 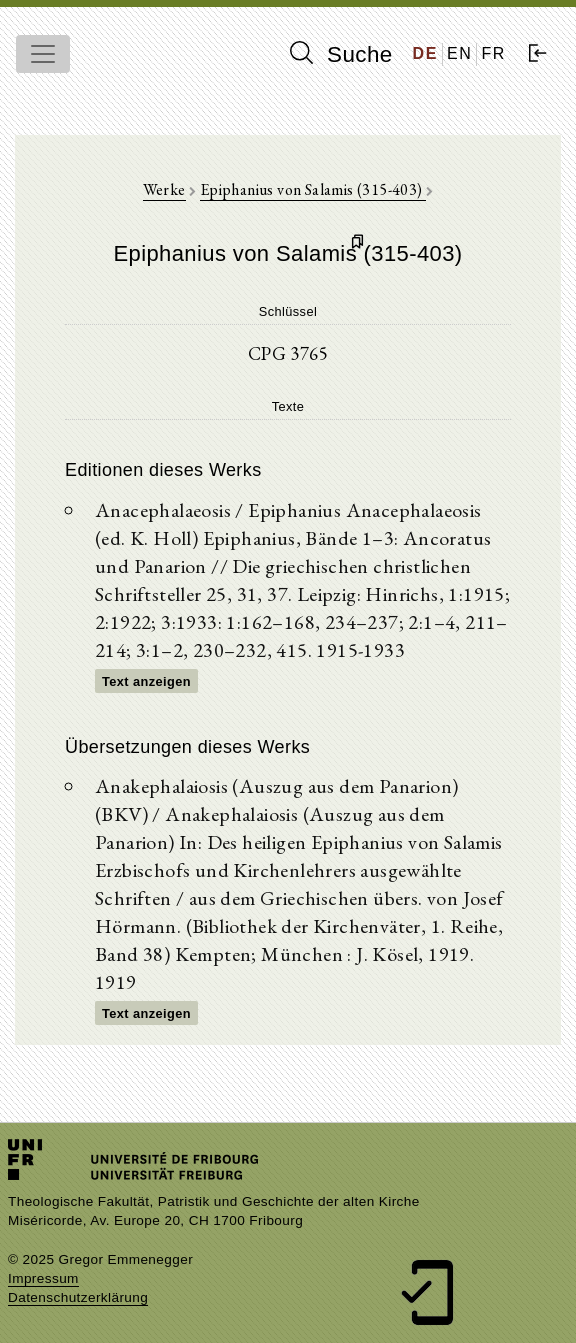 I want to click on indicates mobile-friendly or responsive design, so click(x=426, y=1292).